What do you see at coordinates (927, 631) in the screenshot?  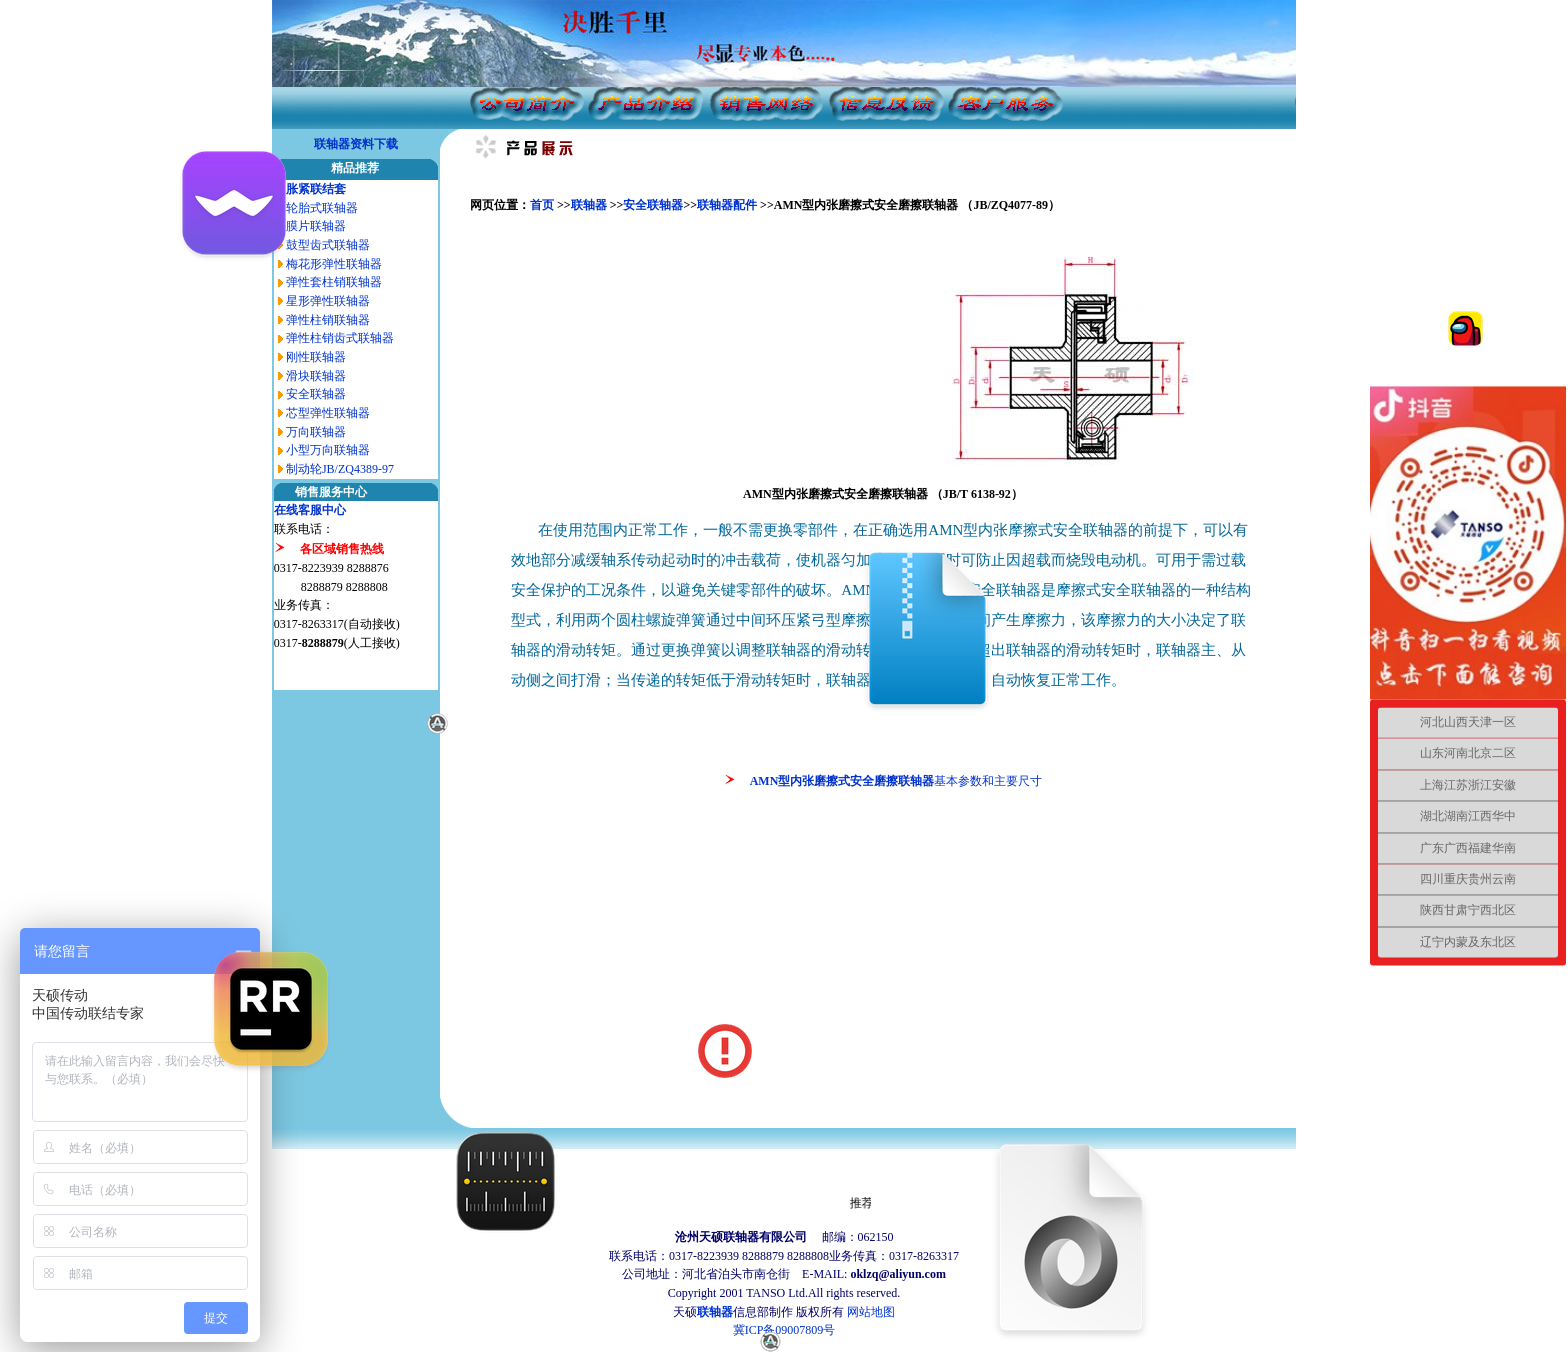 I see `an archive file in .ar format` at bounding box center [927, 631].